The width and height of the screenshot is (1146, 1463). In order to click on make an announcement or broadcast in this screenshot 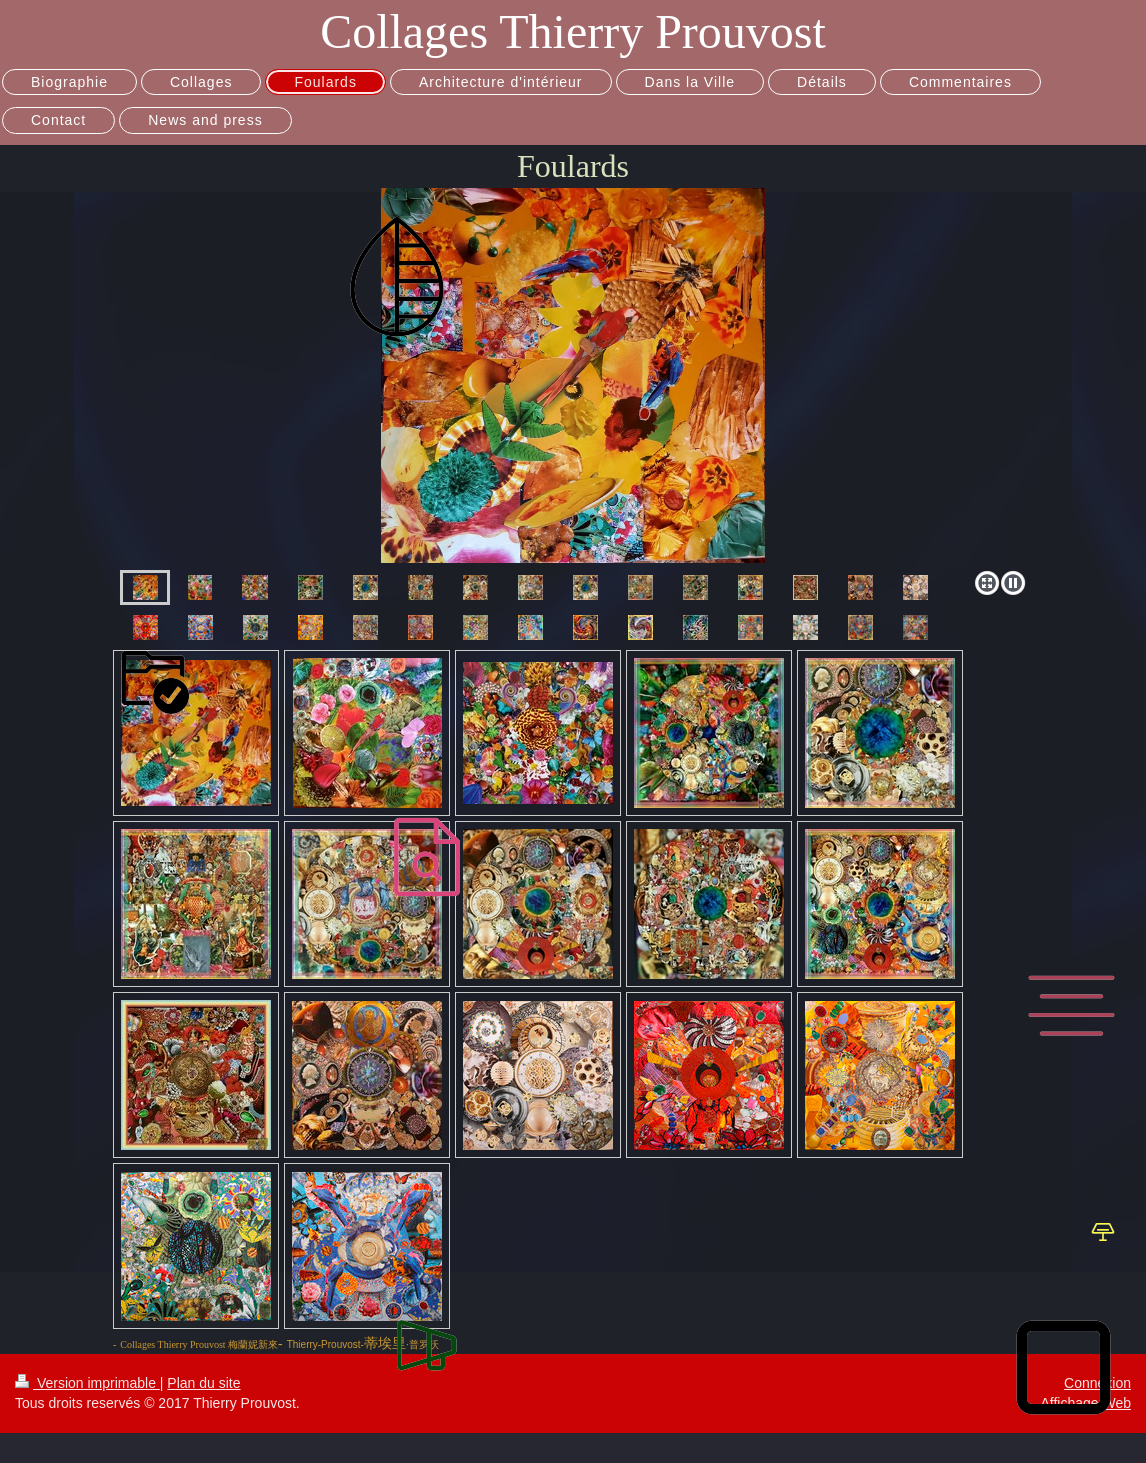, I will do `click(424, 1347)`.